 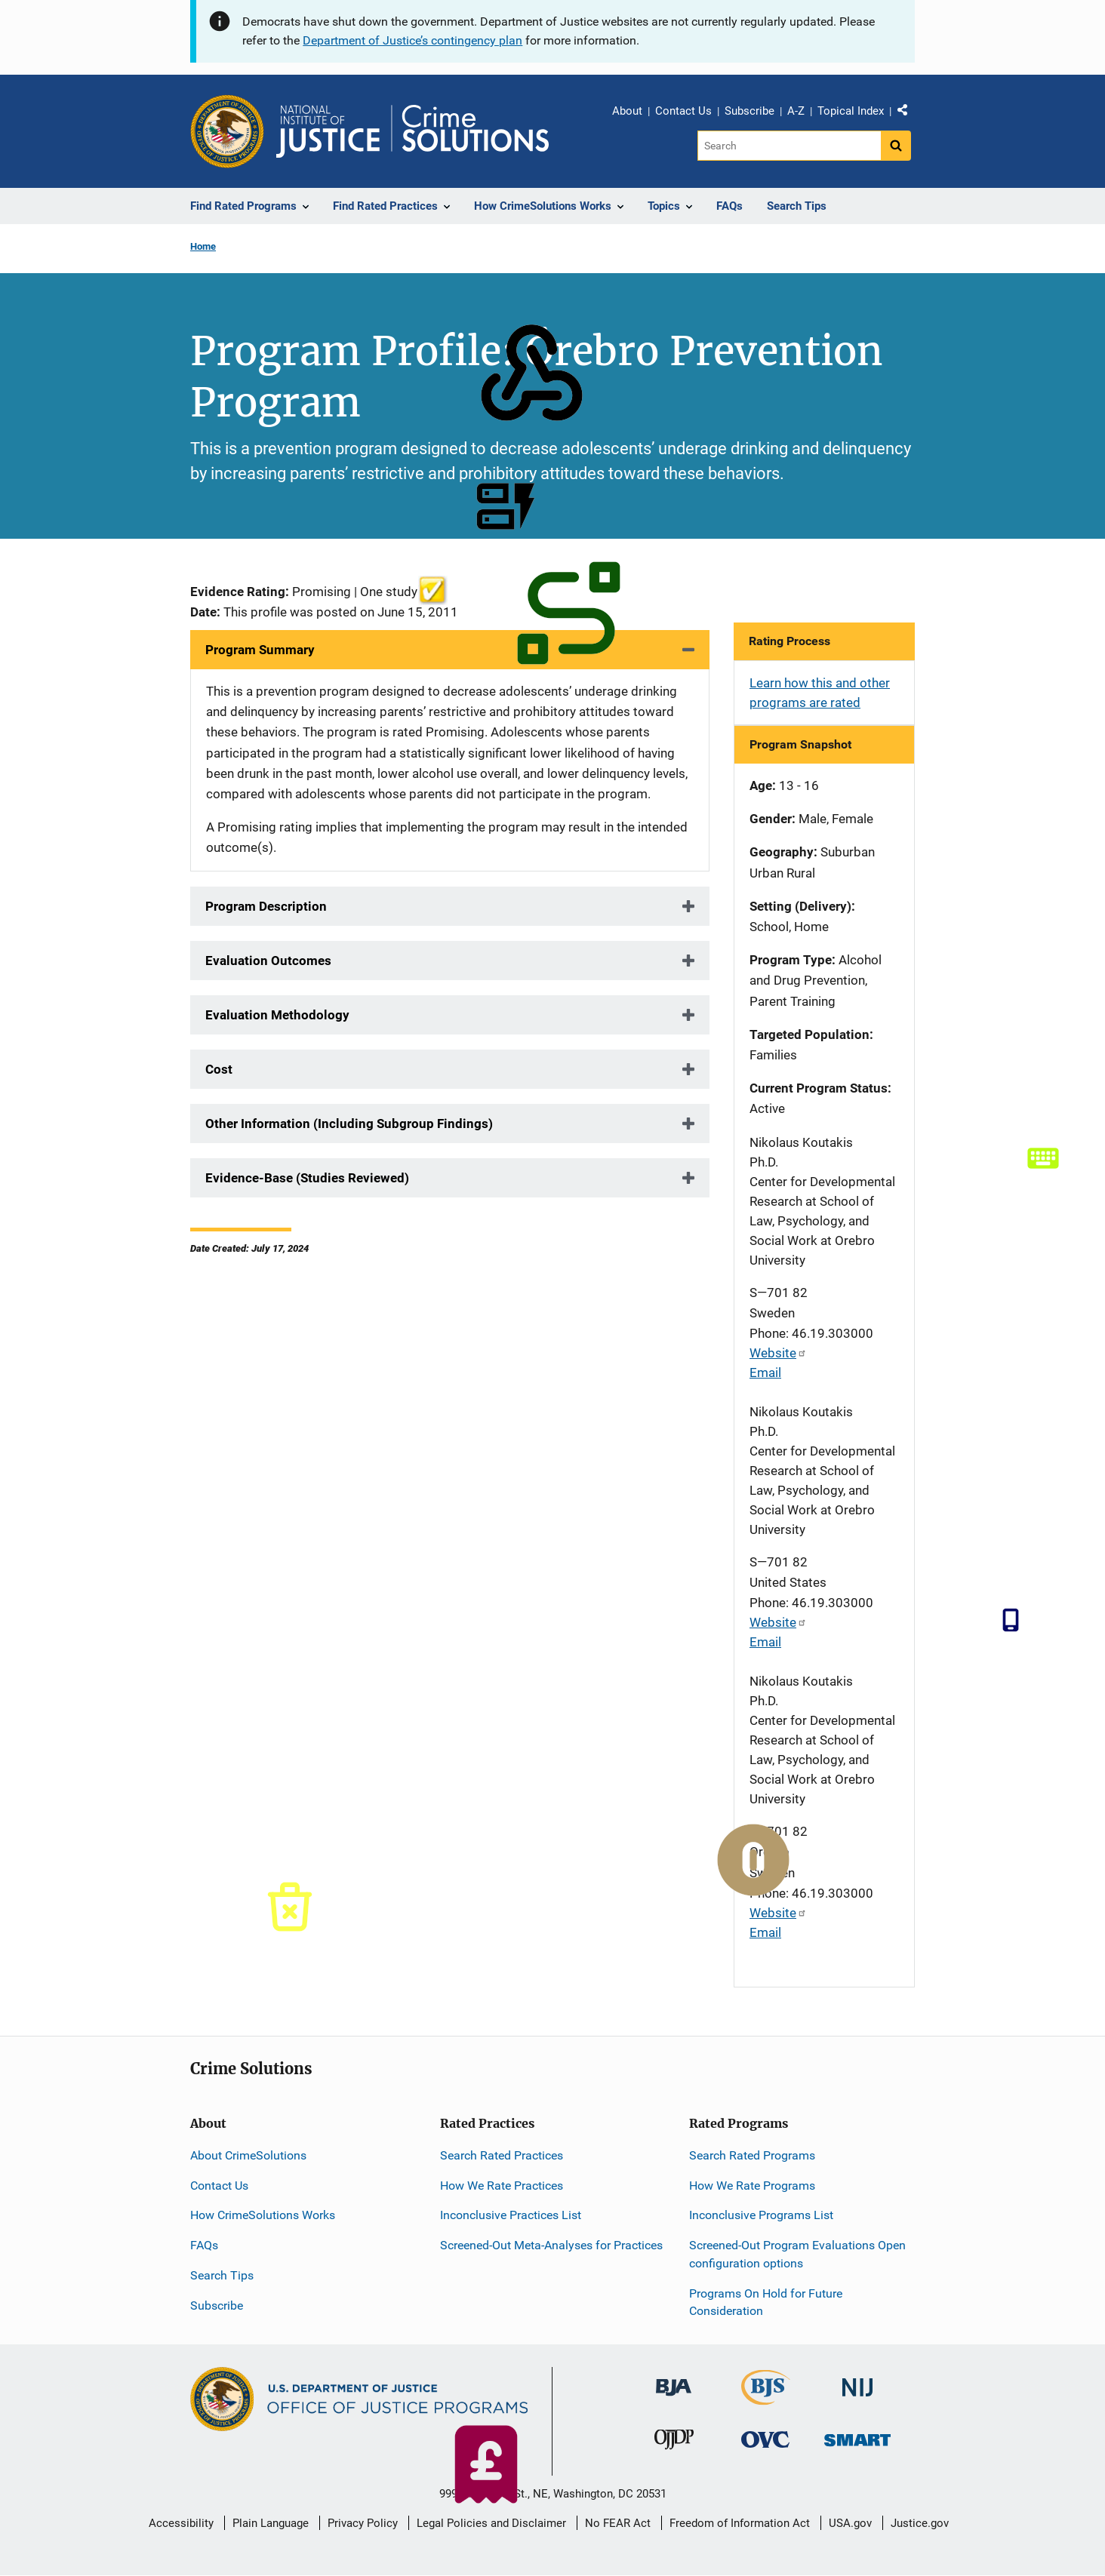 I want to click on access dynamic or auto-generated forms, so click(x=506, y=506).